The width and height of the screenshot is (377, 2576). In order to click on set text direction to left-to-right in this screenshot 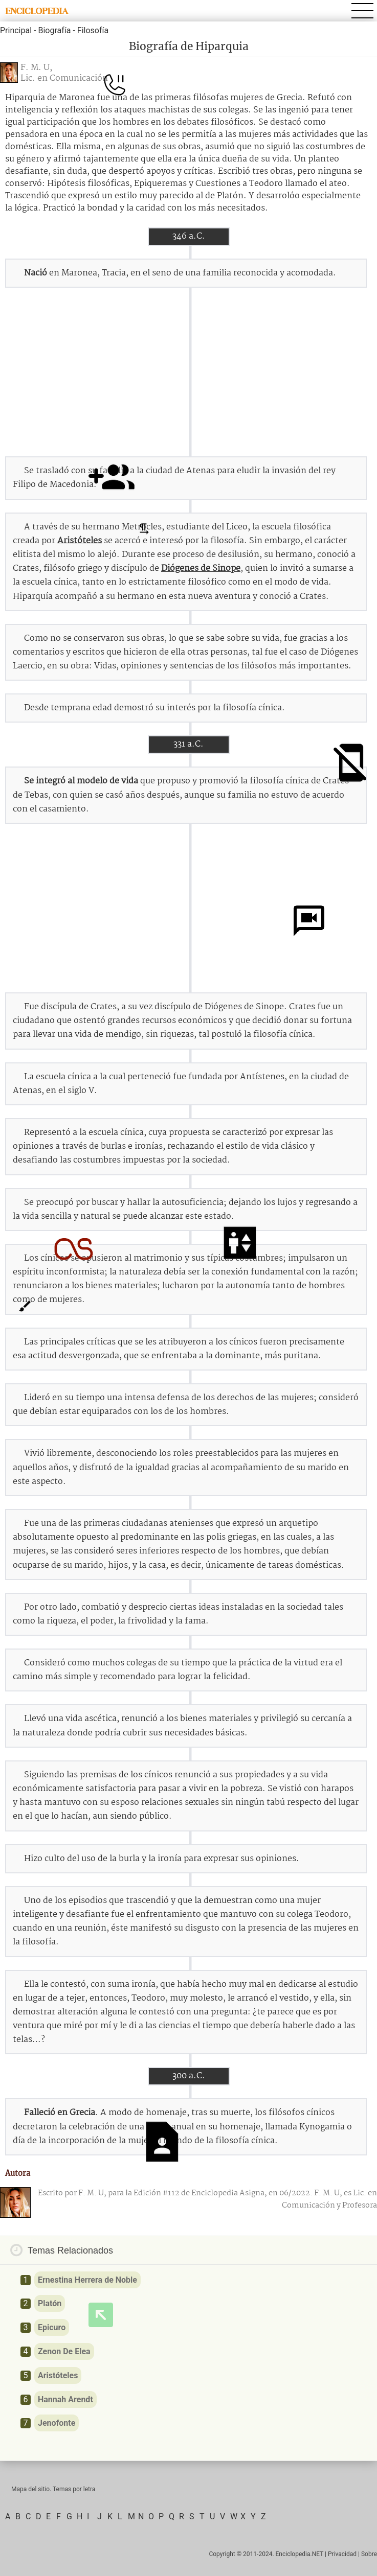, I will do `click(144, 529)`.